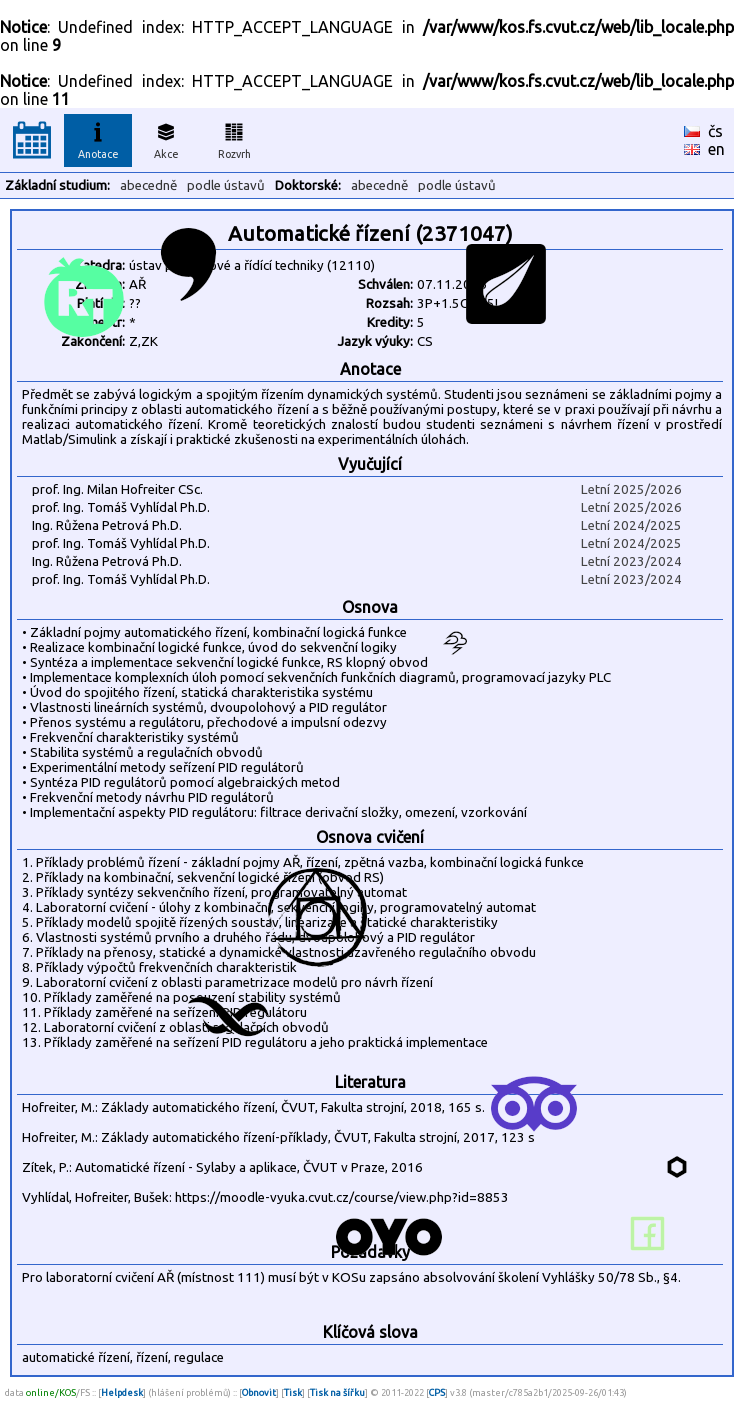 The width and height of the screenshot is (734, 1409). I want to click on apache storm logo, so click(455, 643).